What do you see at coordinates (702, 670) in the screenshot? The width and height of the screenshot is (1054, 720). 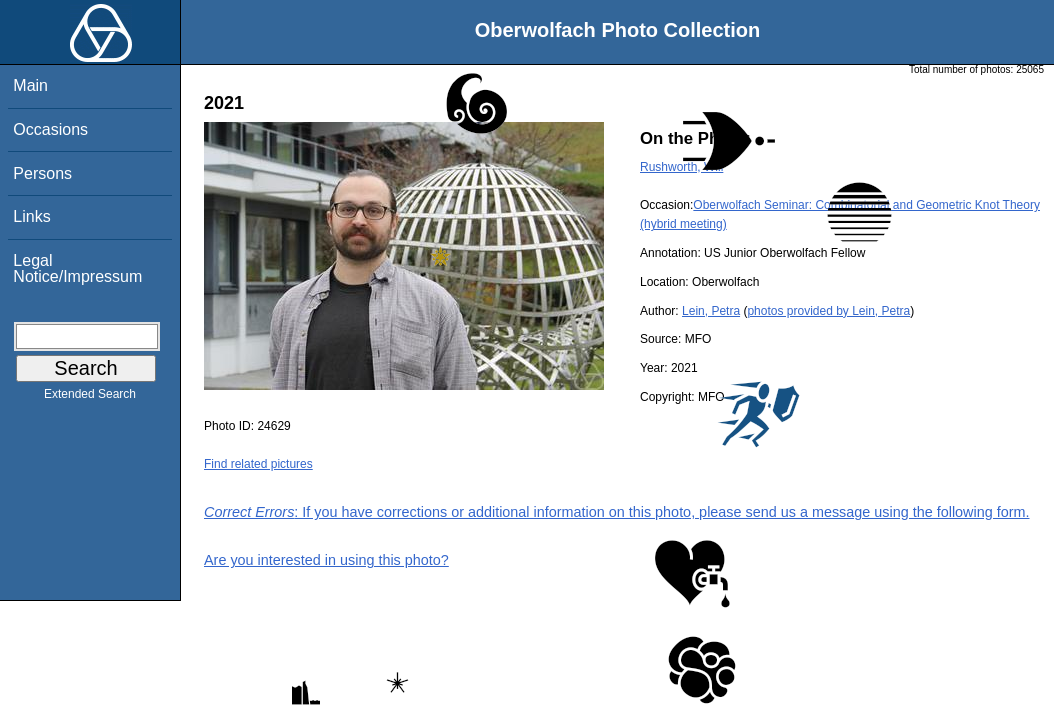 I see `indicates an organic or biological enemy type` at bounding box center [702, 670].